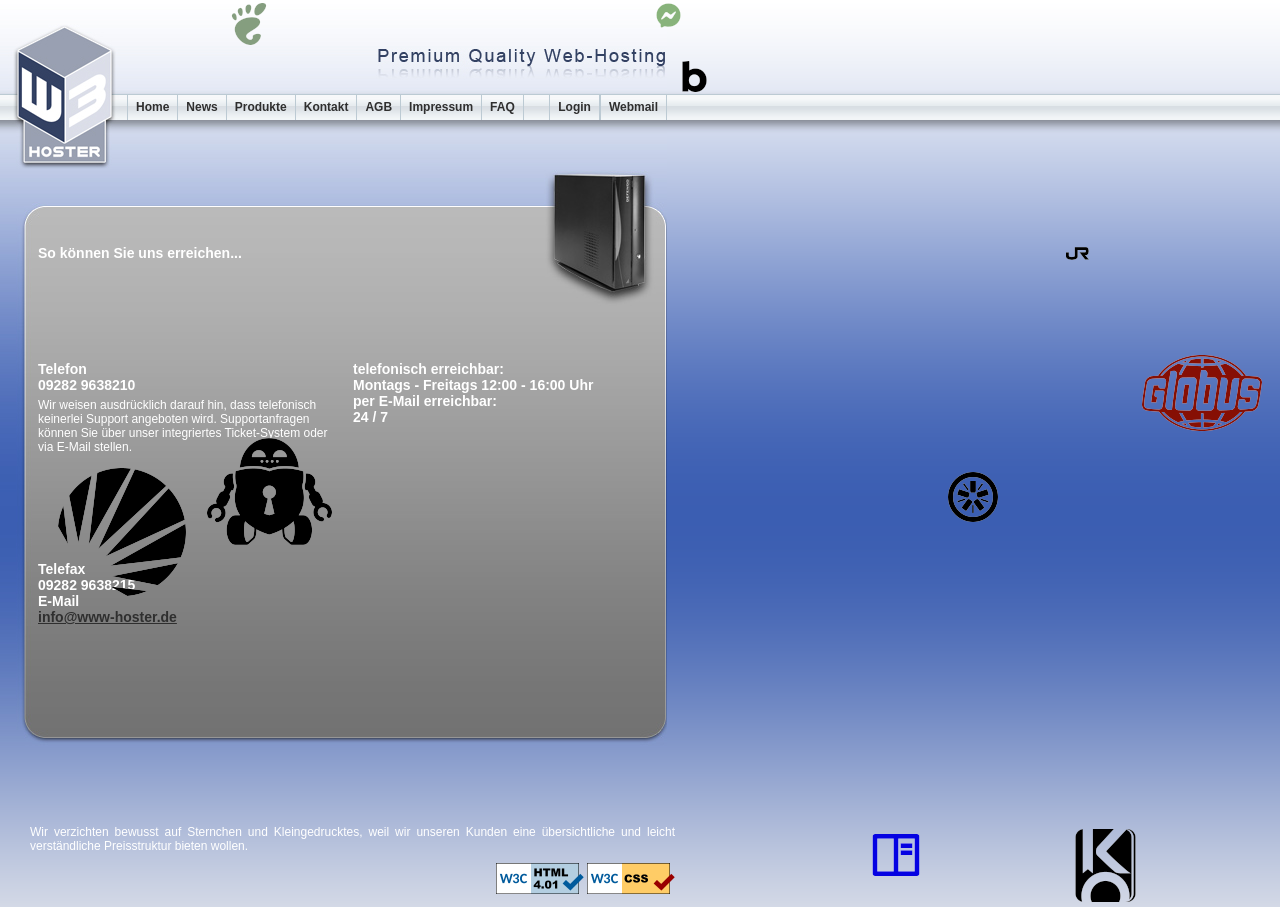 The image size is (1280, 907). Describe the element at coordinates (668, 15) in the screenshot. I see `open Facebook Messenger` at that location.